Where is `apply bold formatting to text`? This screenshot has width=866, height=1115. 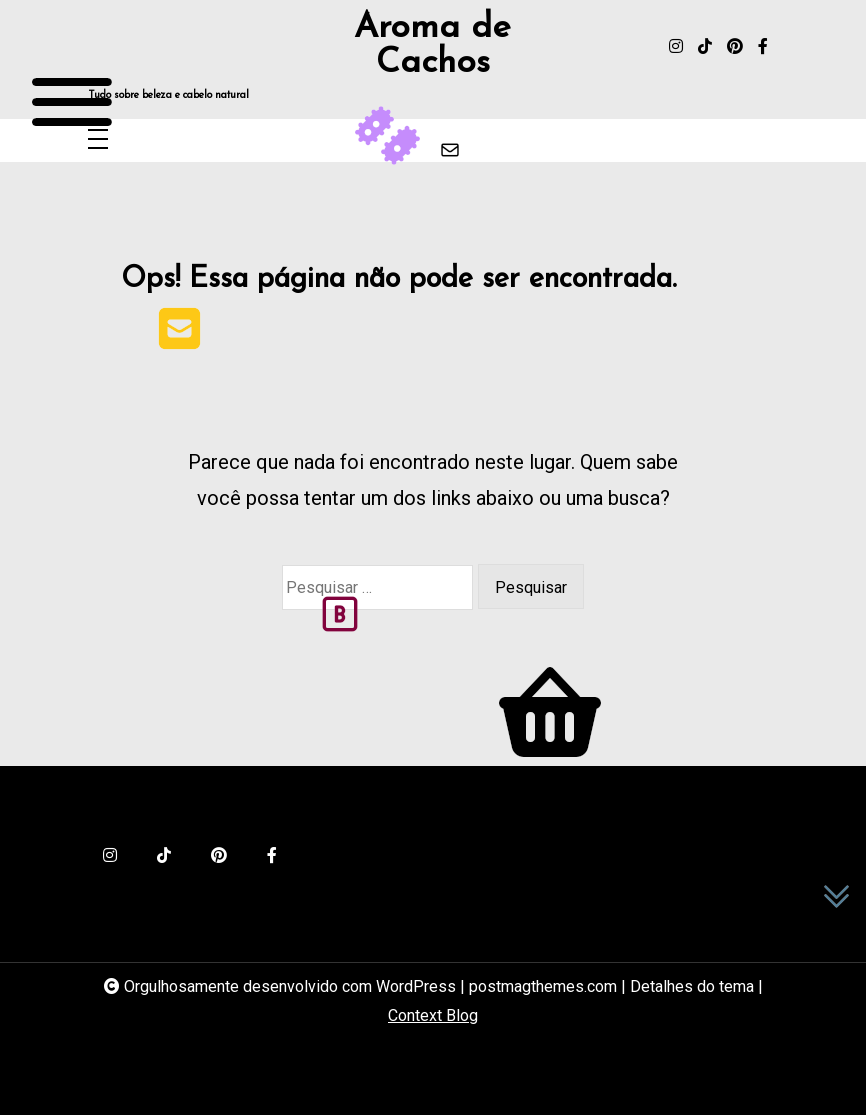
apply bold formatting to text is located at coordinates (340, 614).